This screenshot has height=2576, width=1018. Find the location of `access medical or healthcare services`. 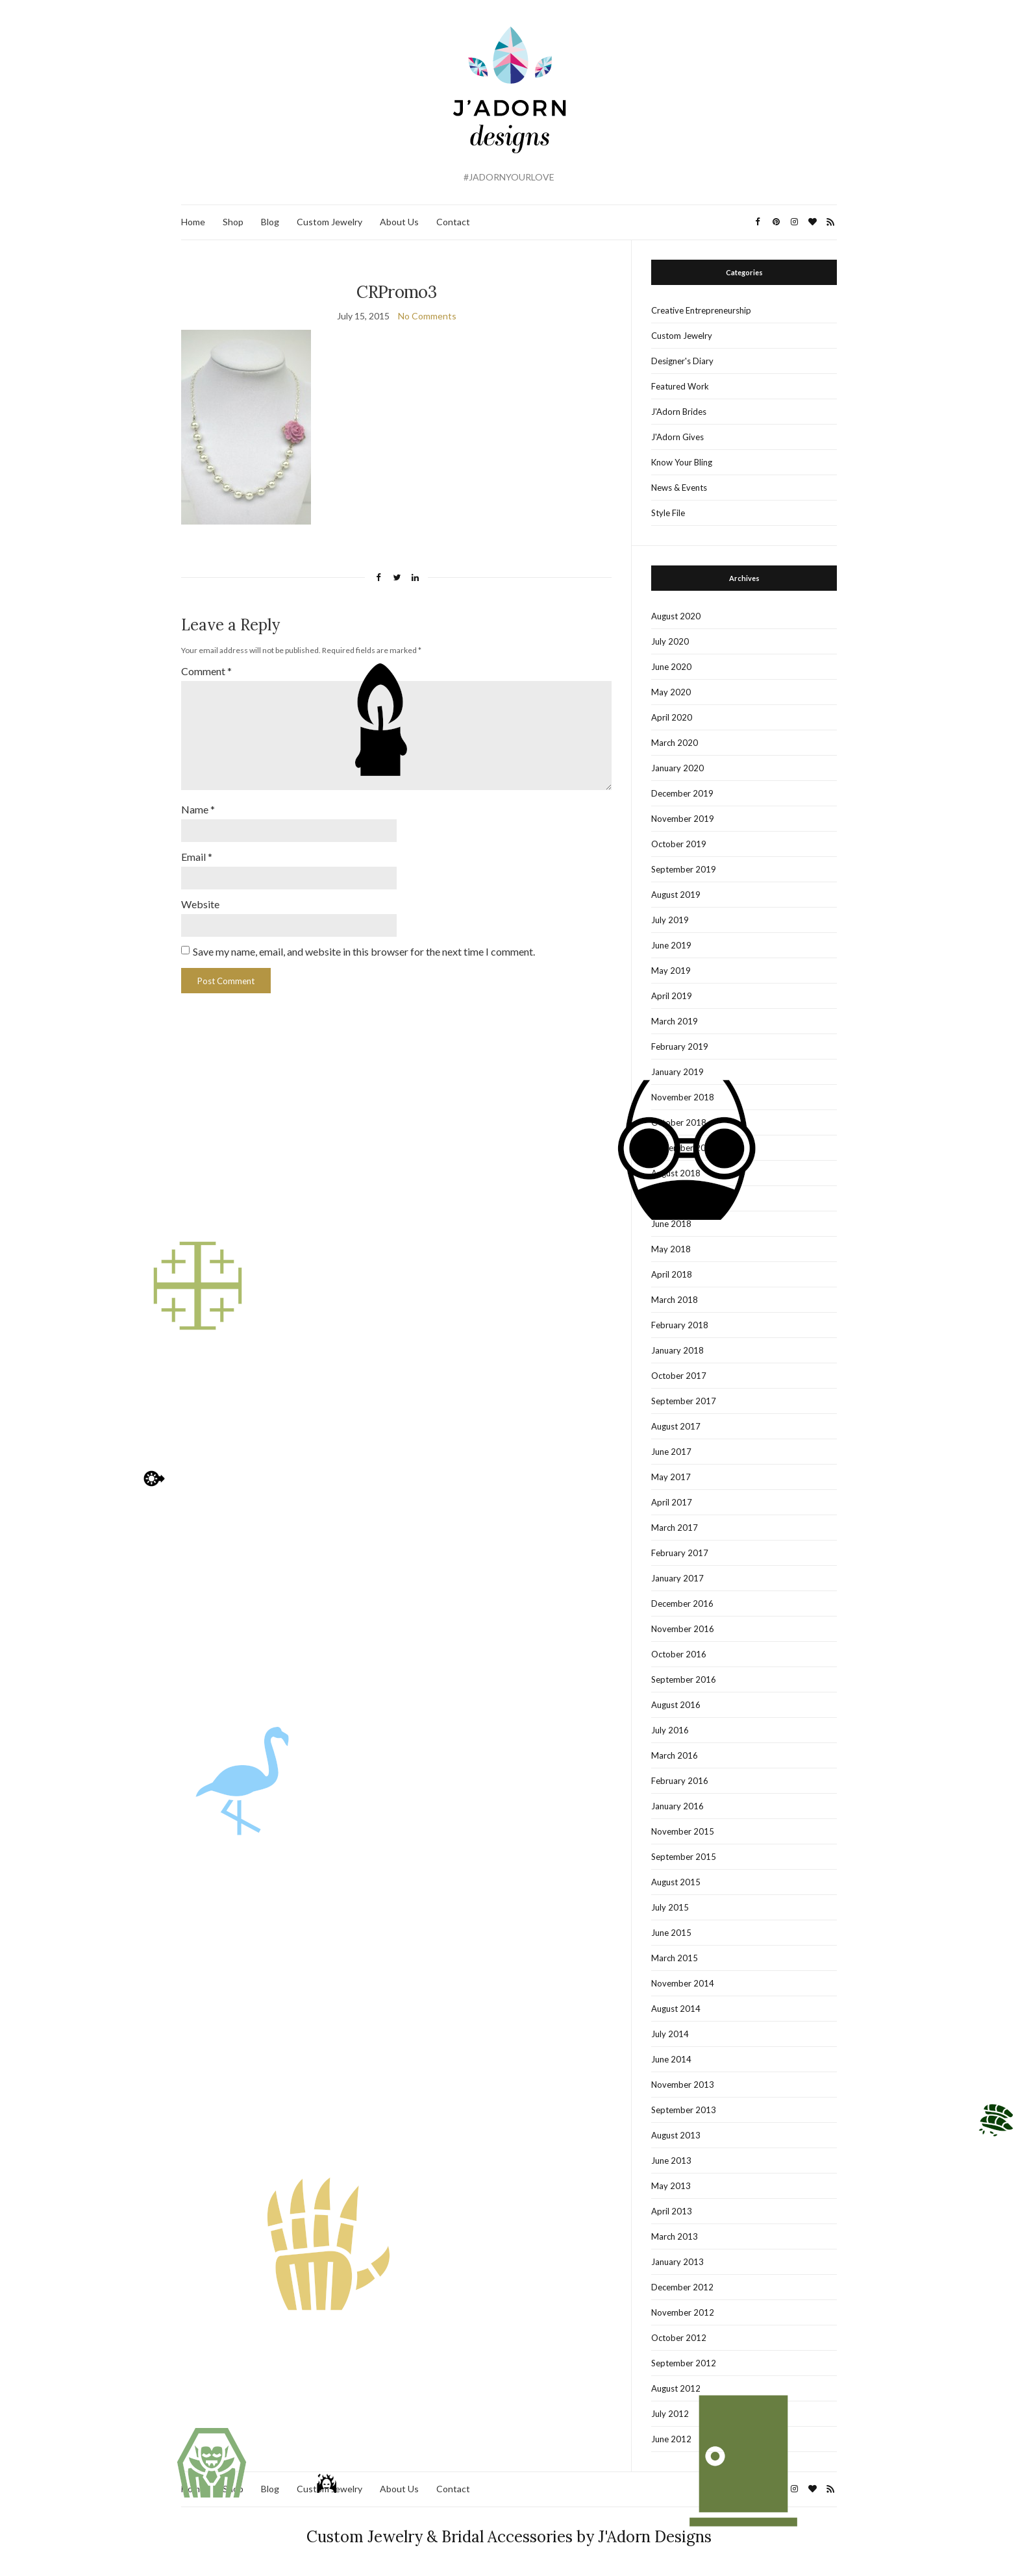

access medical or healthcare services is located at coordinates (687, 1150).